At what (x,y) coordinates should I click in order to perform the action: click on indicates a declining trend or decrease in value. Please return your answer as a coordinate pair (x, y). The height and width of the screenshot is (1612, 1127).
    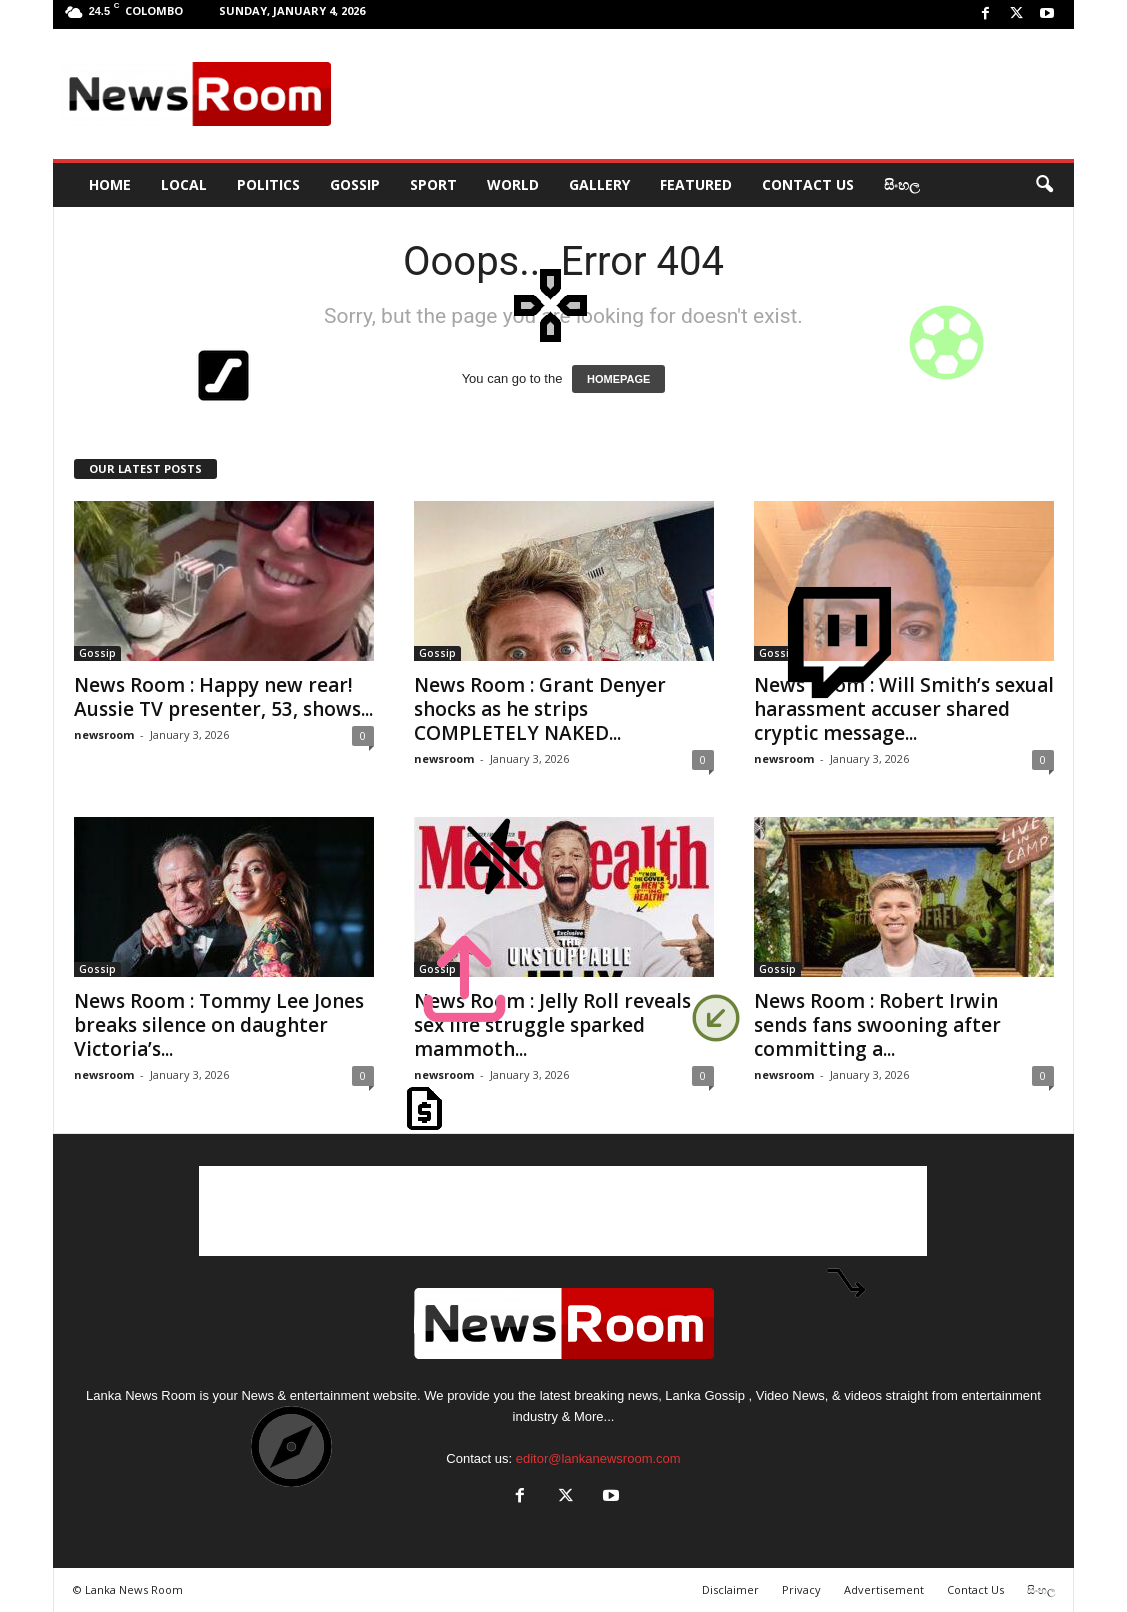
    Looking at the image, I should click on (846, 1282).